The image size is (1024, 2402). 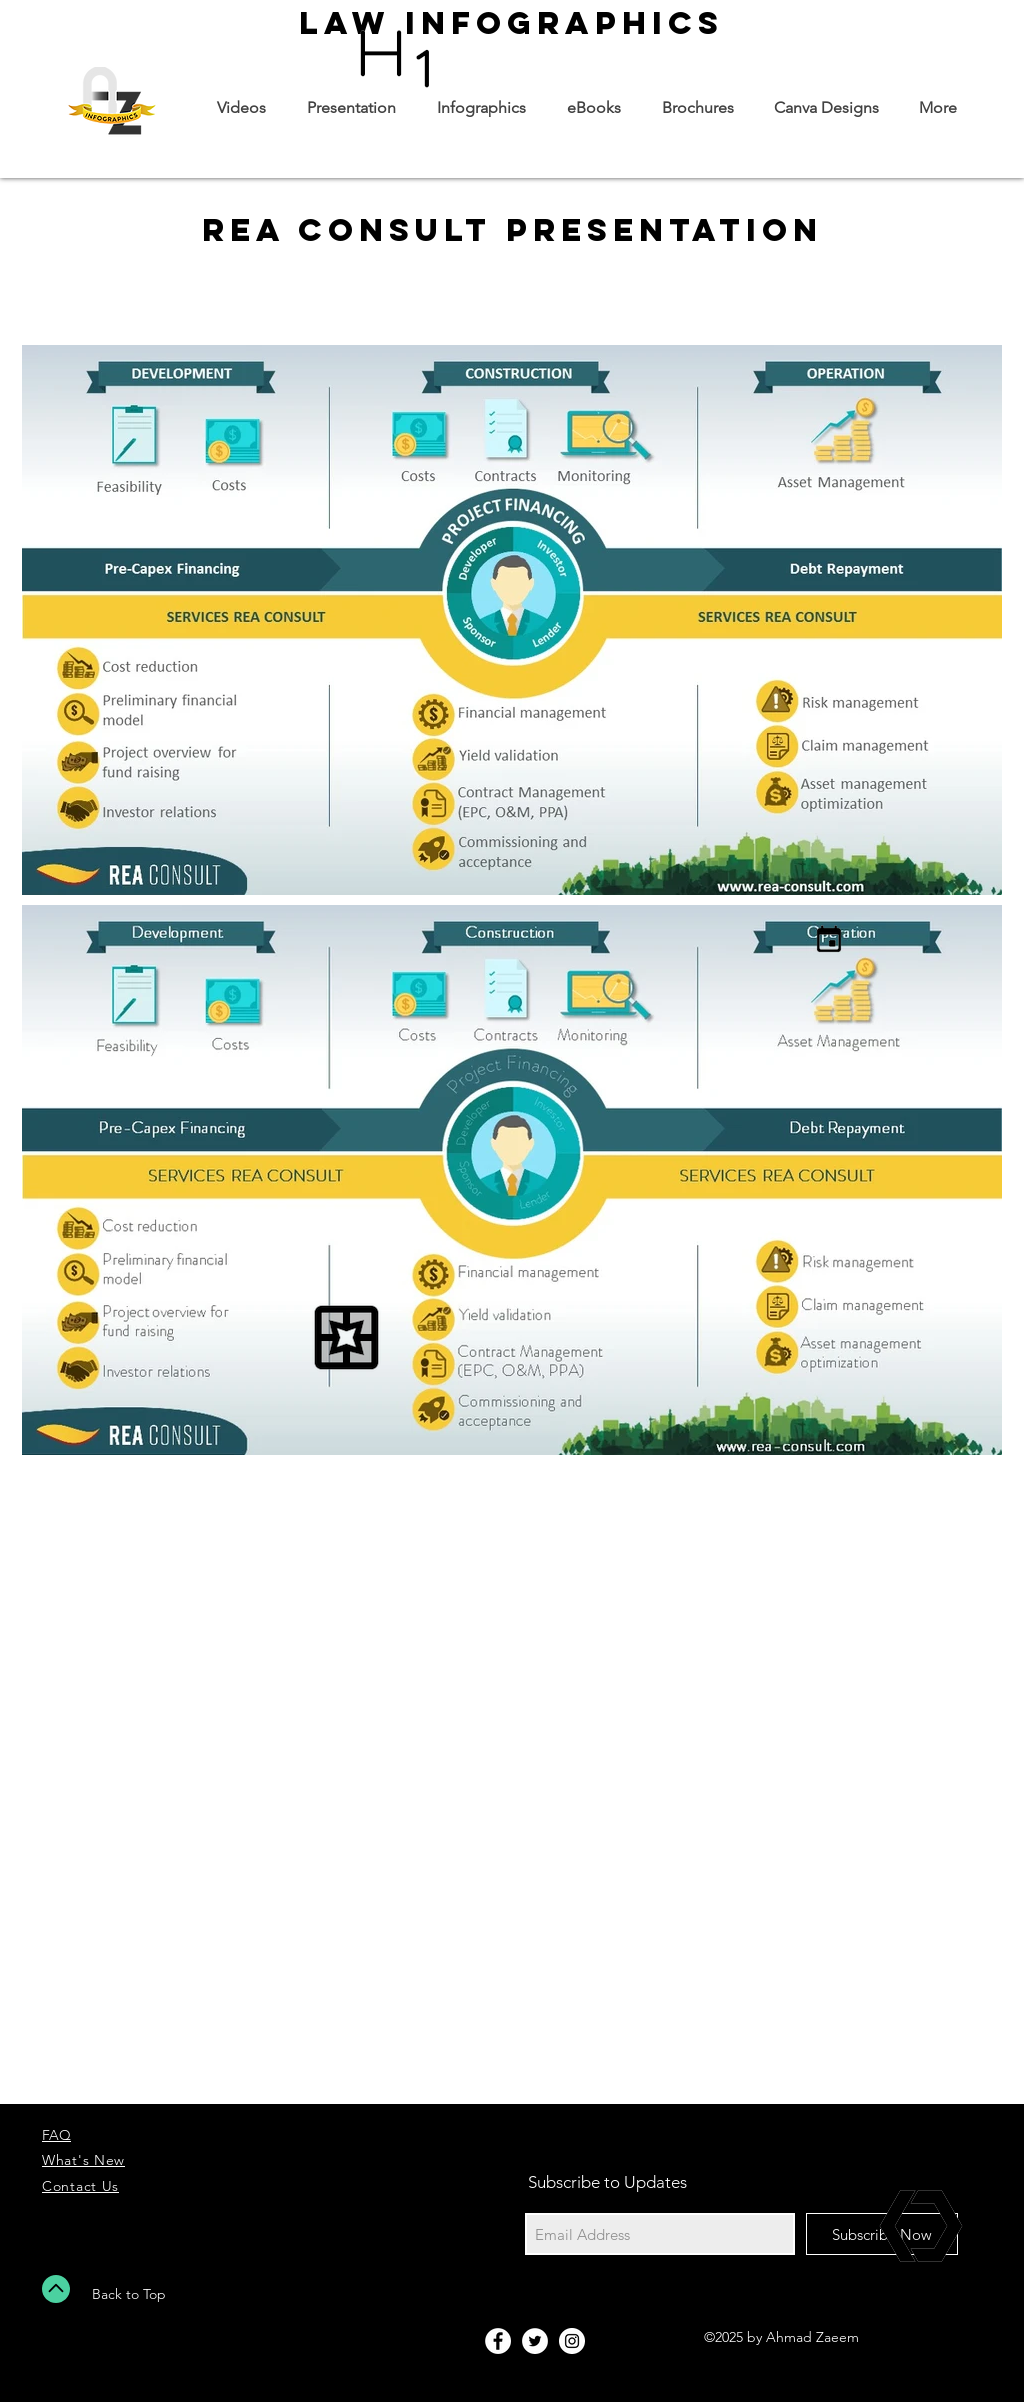 What do you see at coordinates (829, 940) in the screenshot?
I see `add an event to your calendar` at bounding box center [829, 940].